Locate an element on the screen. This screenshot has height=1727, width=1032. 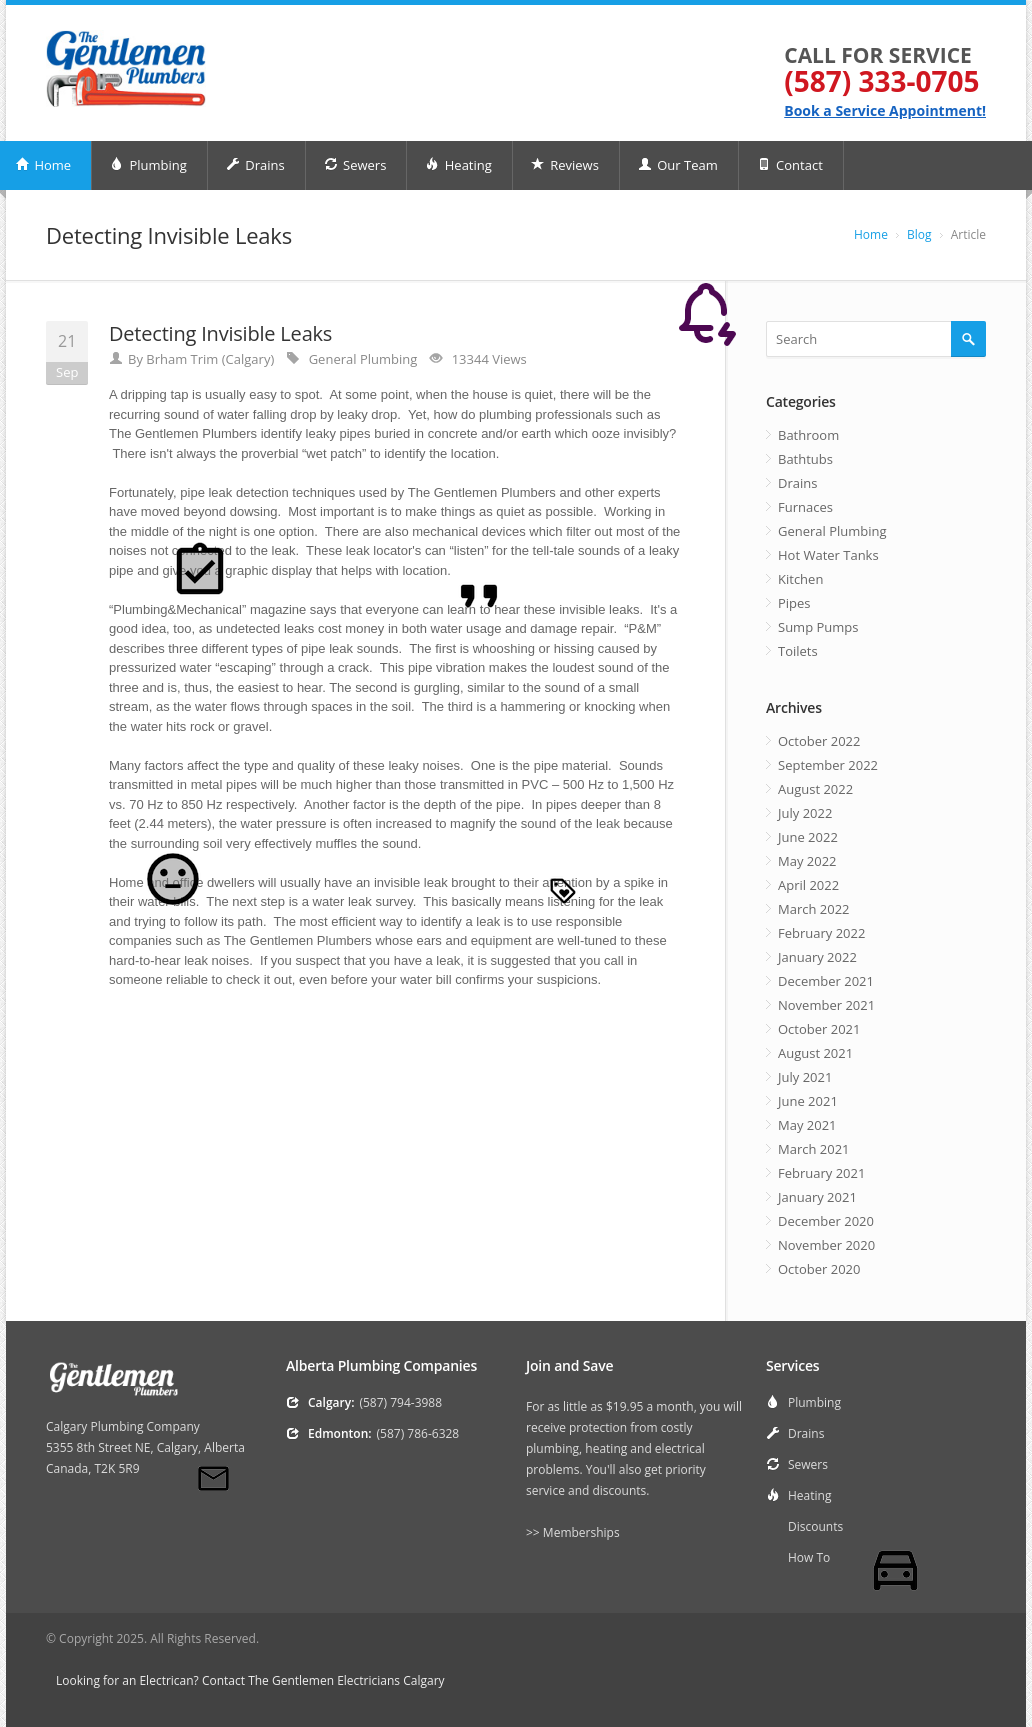
view estimated time of arrival for your drive is located at coordinates (895, 1570).